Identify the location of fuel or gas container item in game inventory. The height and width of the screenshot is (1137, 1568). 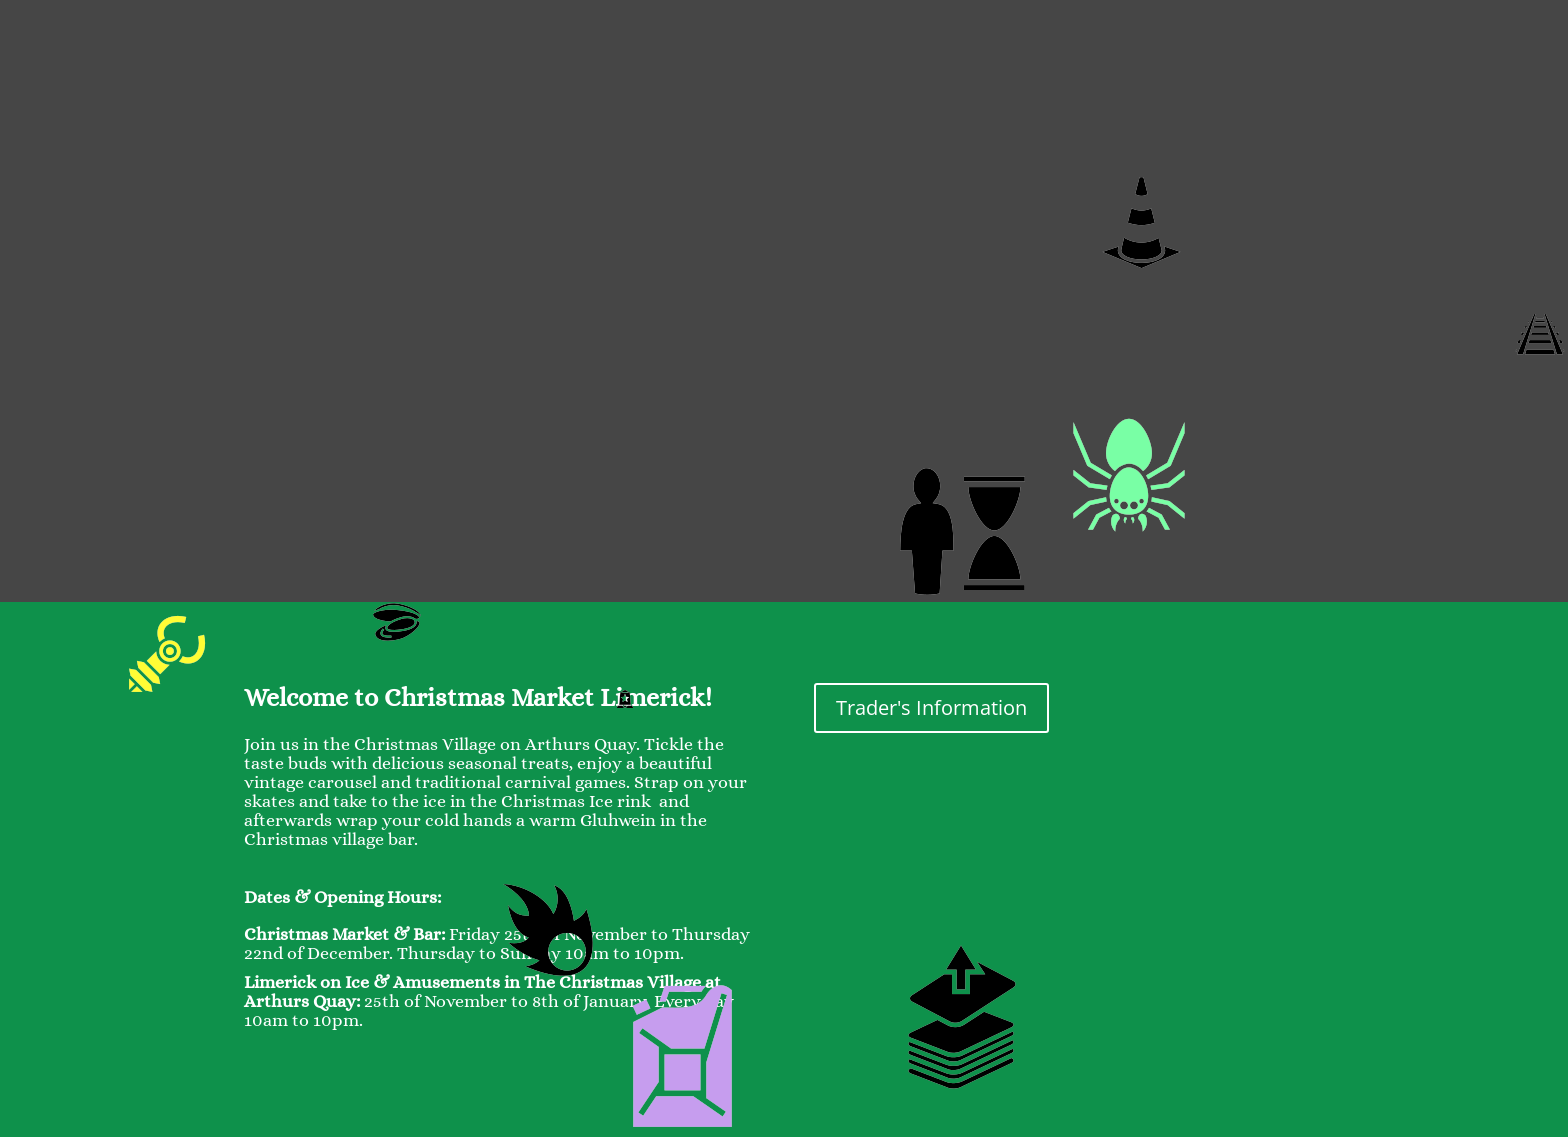
(682, 1051).